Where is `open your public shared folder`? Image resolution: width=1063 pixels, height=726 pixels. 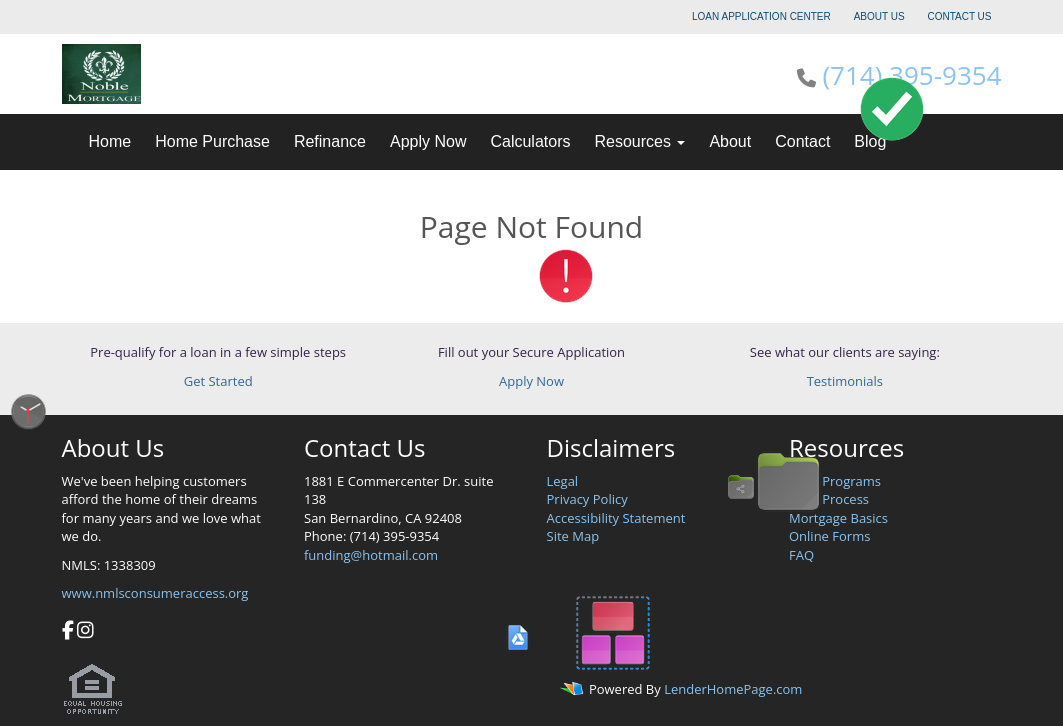 open your public shared folder is located at coordinates (741, 487).